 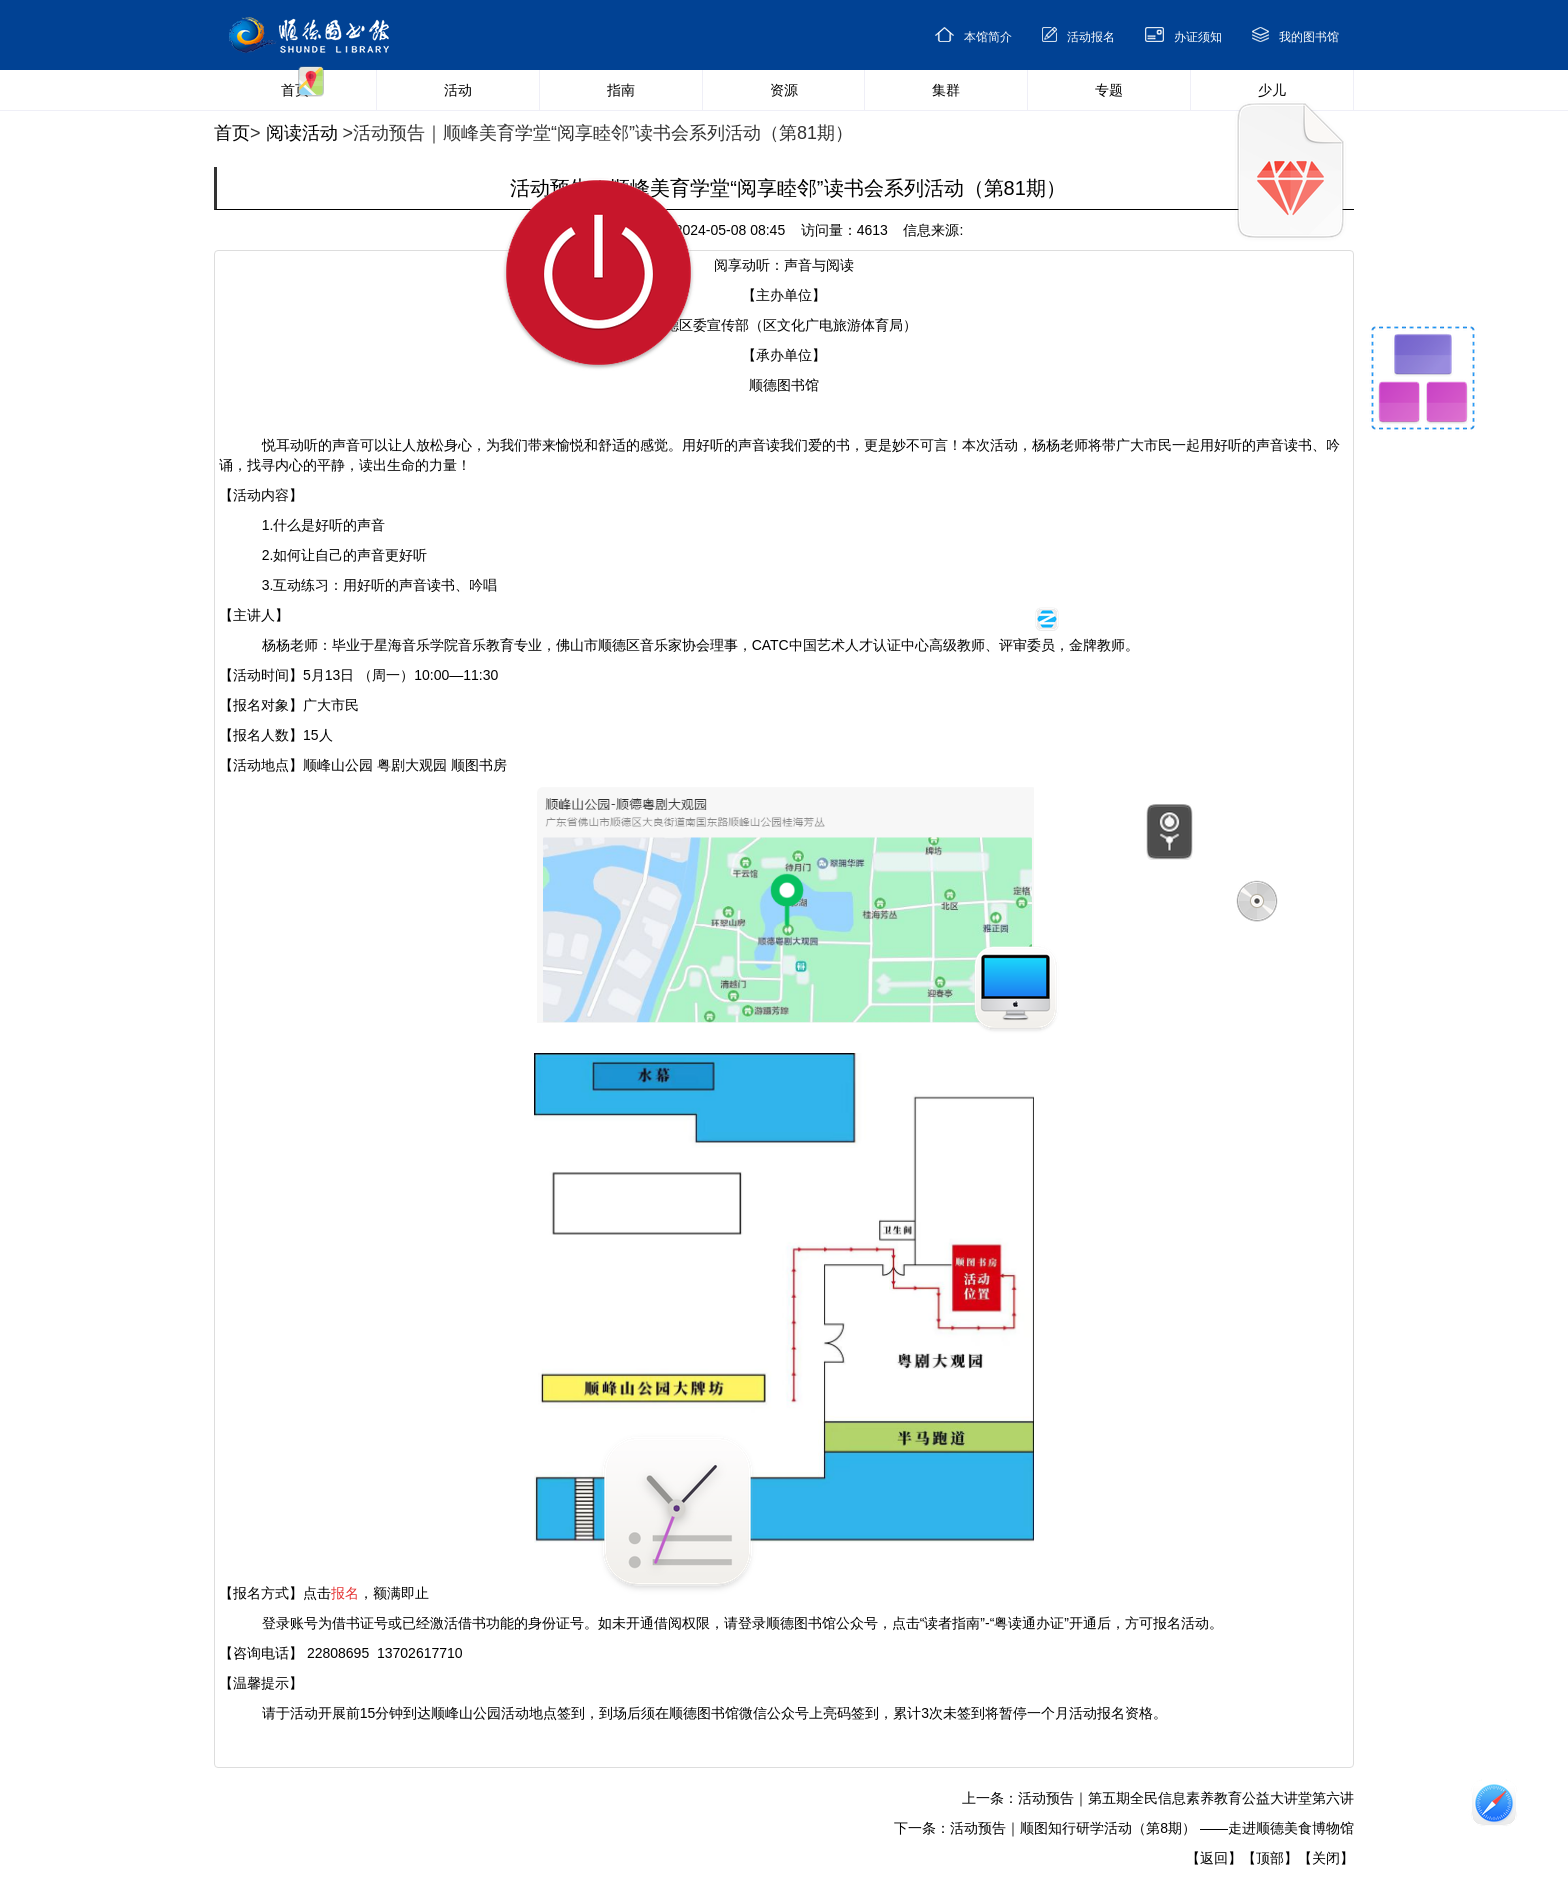 What do you see at coordinates (1169, 831) in the screenshot?
I see `open déjà dup backup application` at bounding box center [1169, 831].